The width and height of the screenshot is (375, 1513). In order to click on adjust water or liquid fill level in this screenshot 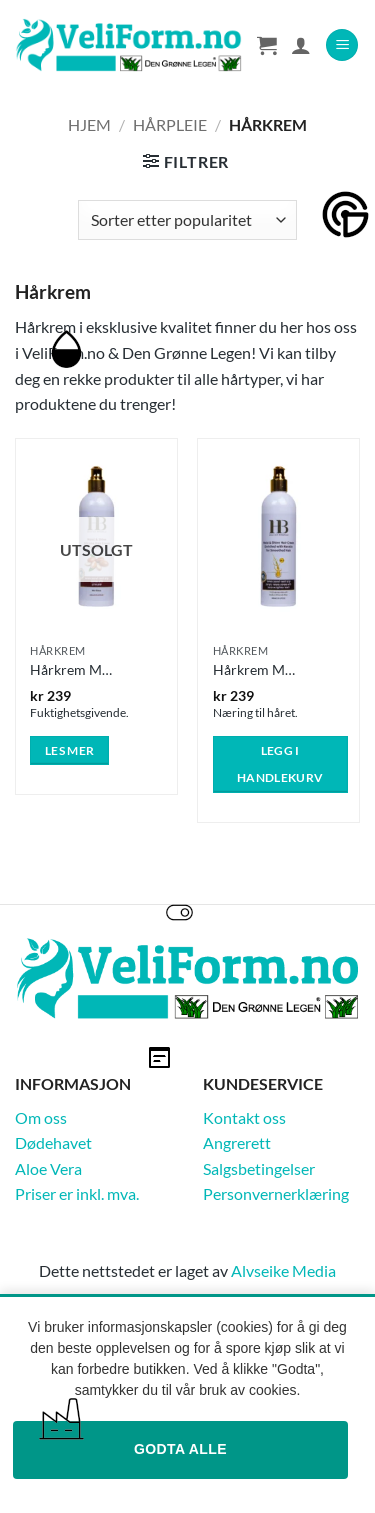, I will do `click(66, 350)`.